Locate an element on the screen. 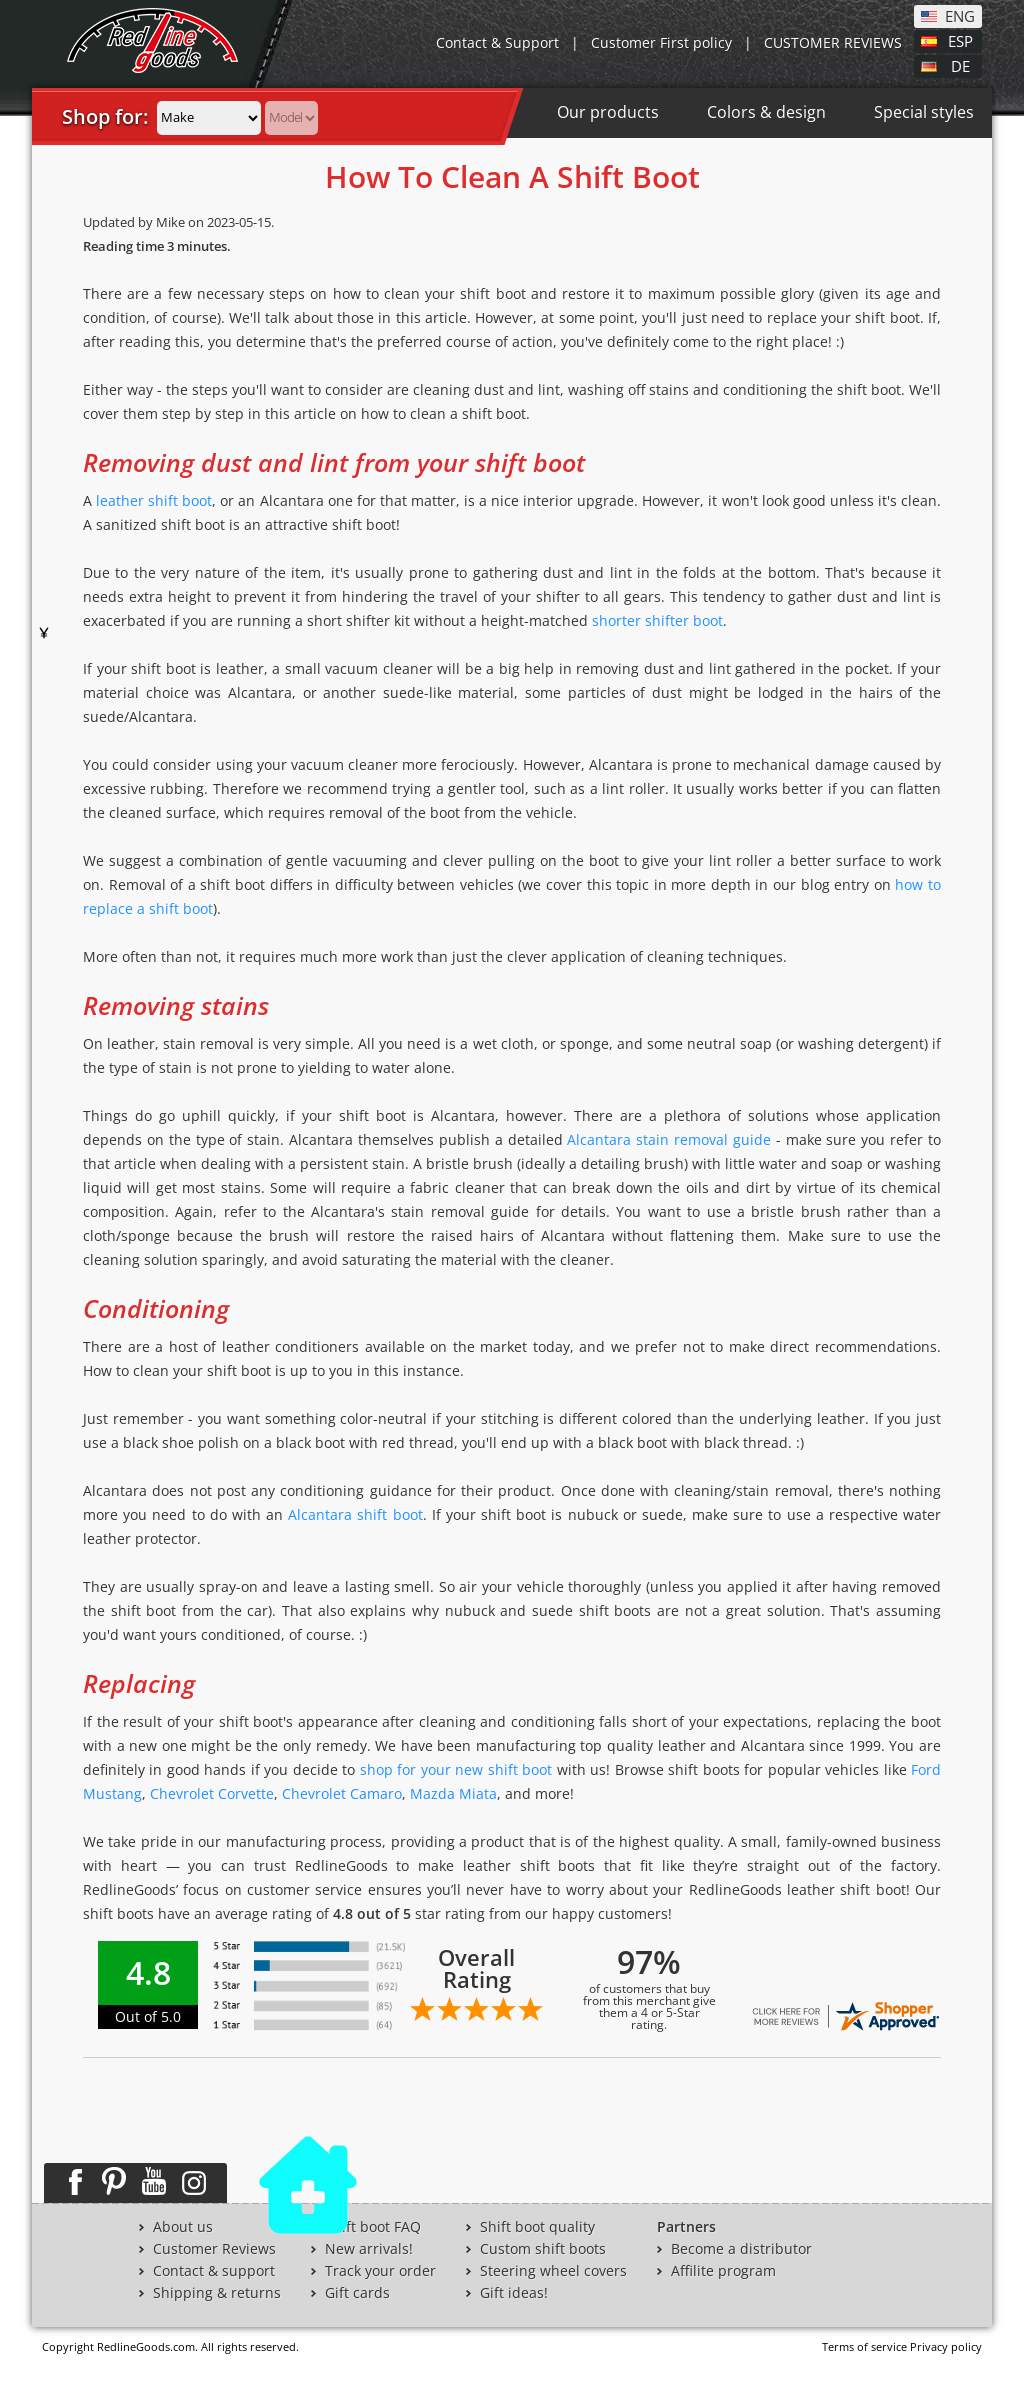 The width and height of the screenshot is (1024, 2382). view prices in japanese yen is located at coordinates (44, 633).